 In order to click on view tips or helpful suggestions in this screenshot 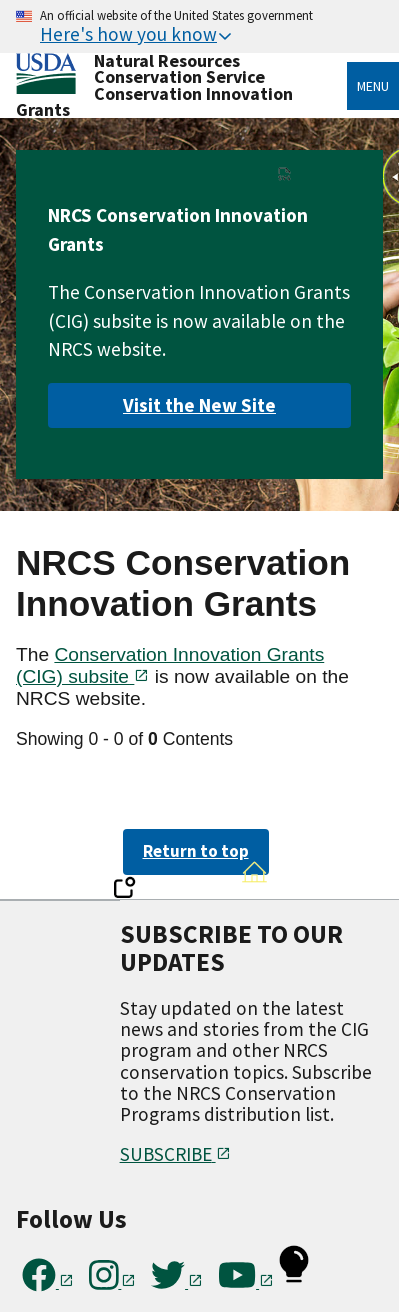, I will do `click(294, 1264)`.